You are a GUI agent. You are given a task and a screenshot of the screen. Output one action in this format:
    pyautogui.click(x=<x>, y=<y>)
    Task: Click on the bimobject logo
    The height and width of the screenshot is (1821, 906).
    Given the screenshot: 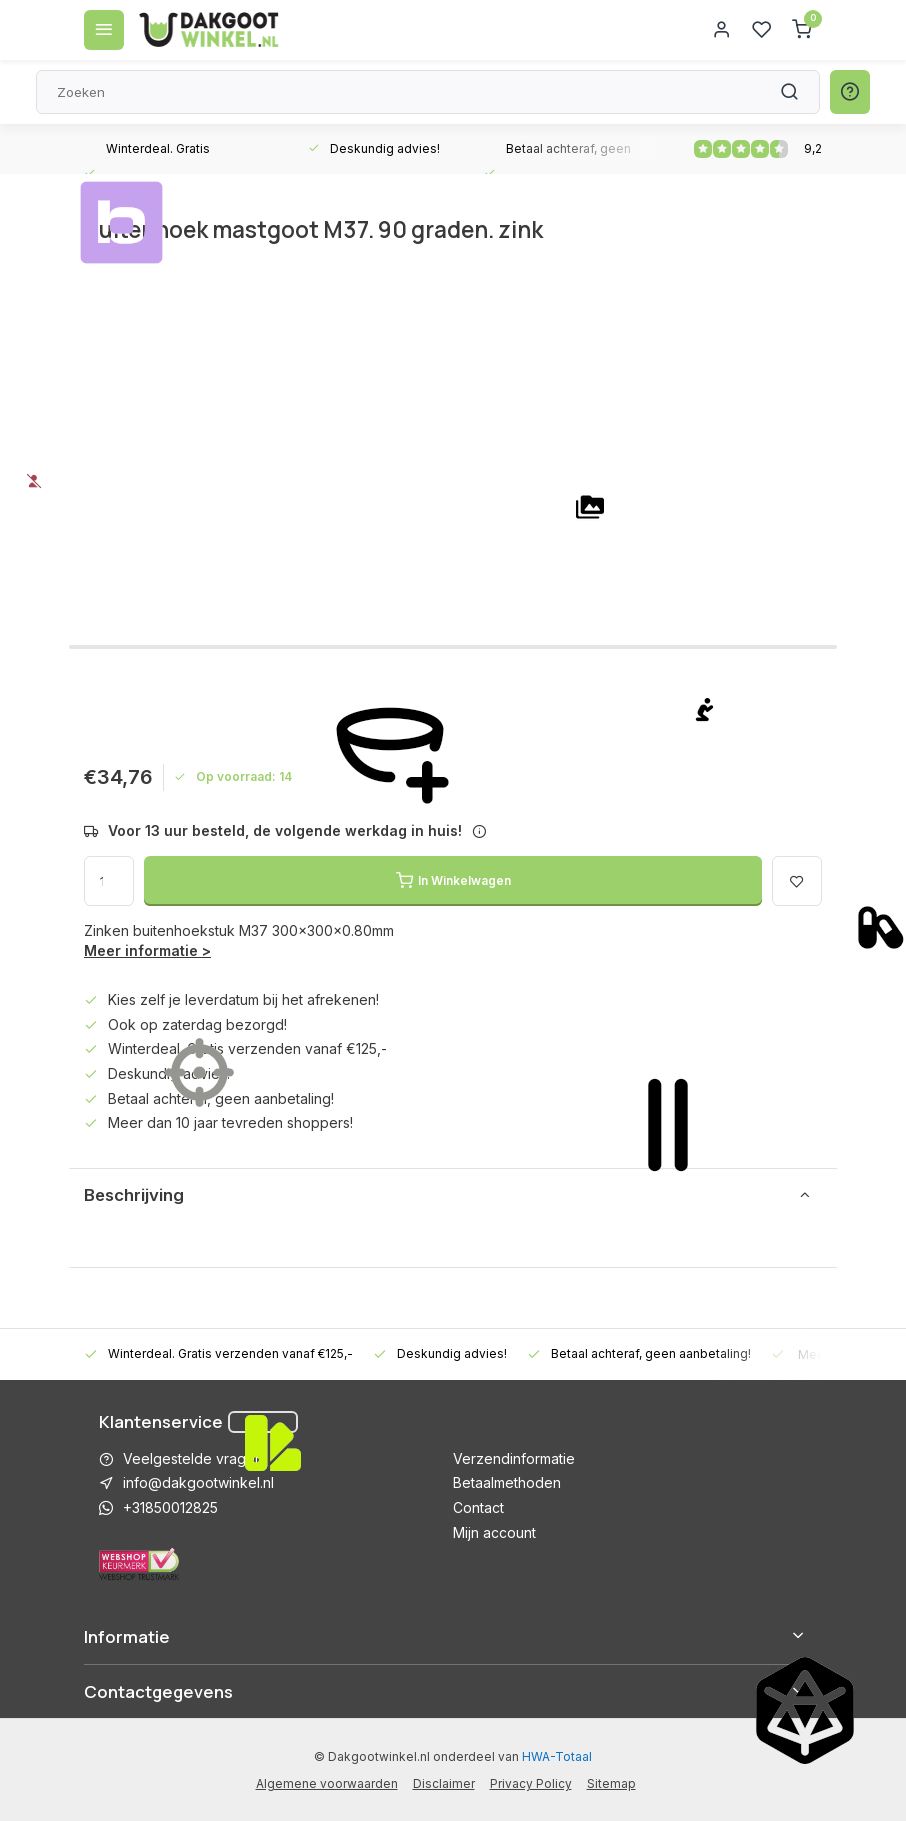 What is the action you would take?
    pyautogui.click(x=121, y=222)
    